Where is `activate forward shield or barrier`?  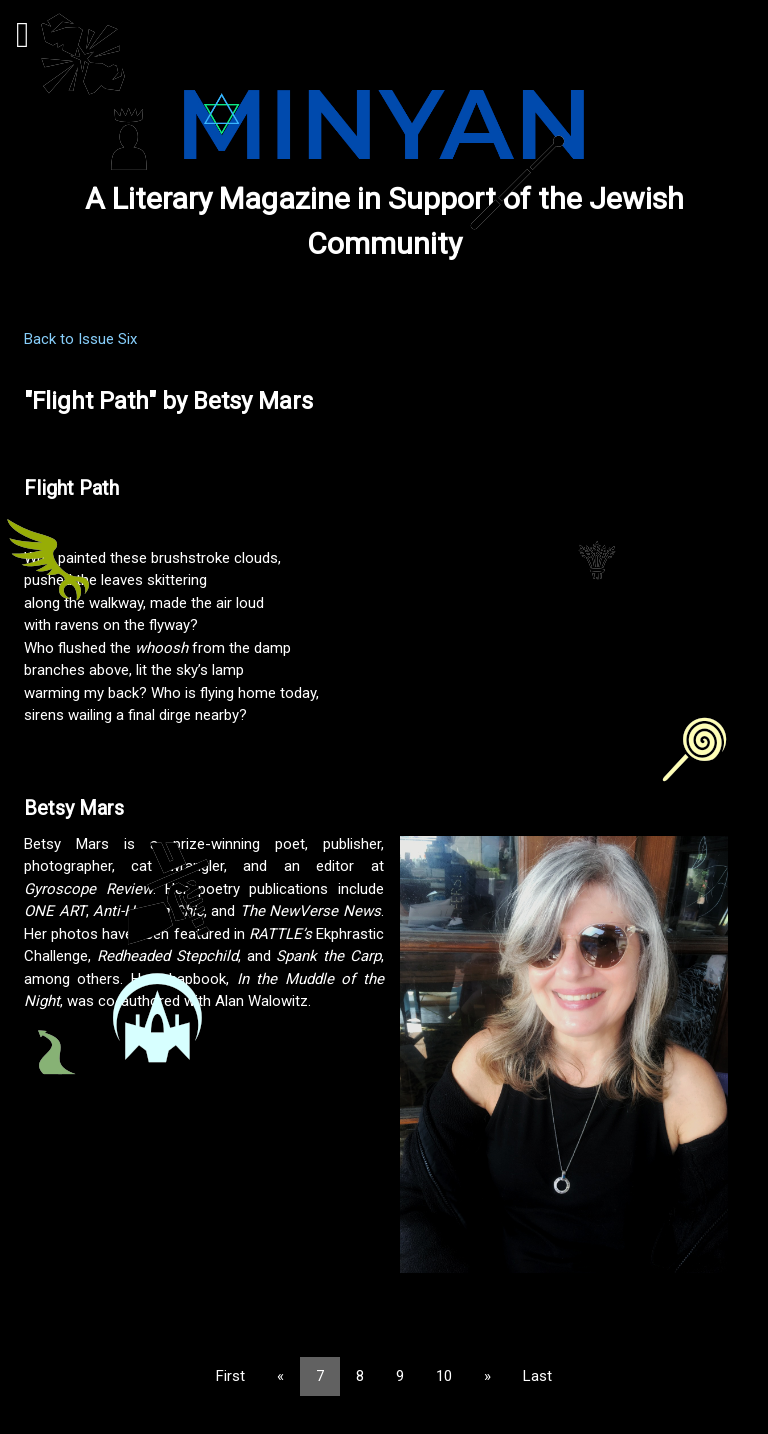
activate forward shield or barrier is located at coordinates (157, 1017).